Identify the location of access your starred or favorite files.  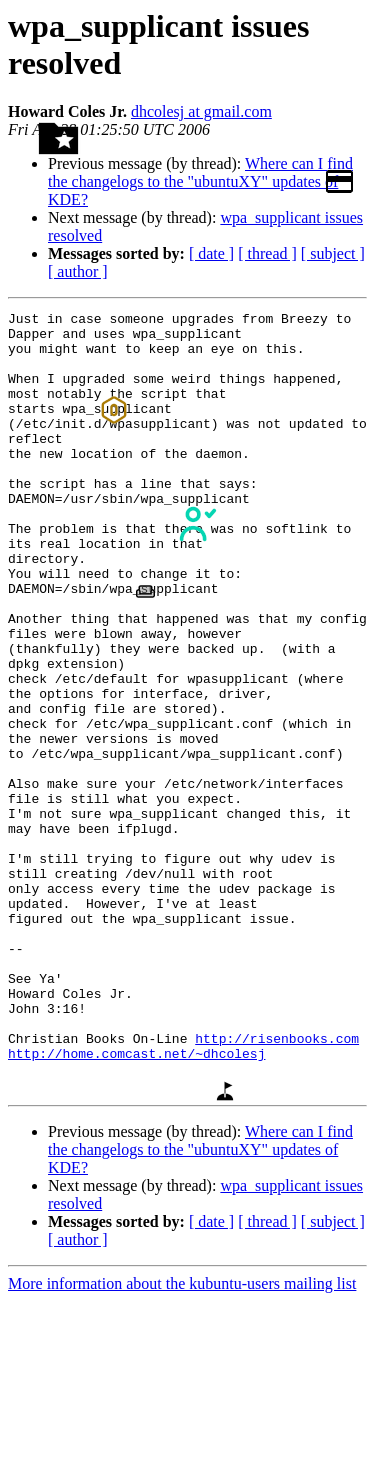
(58, 138).